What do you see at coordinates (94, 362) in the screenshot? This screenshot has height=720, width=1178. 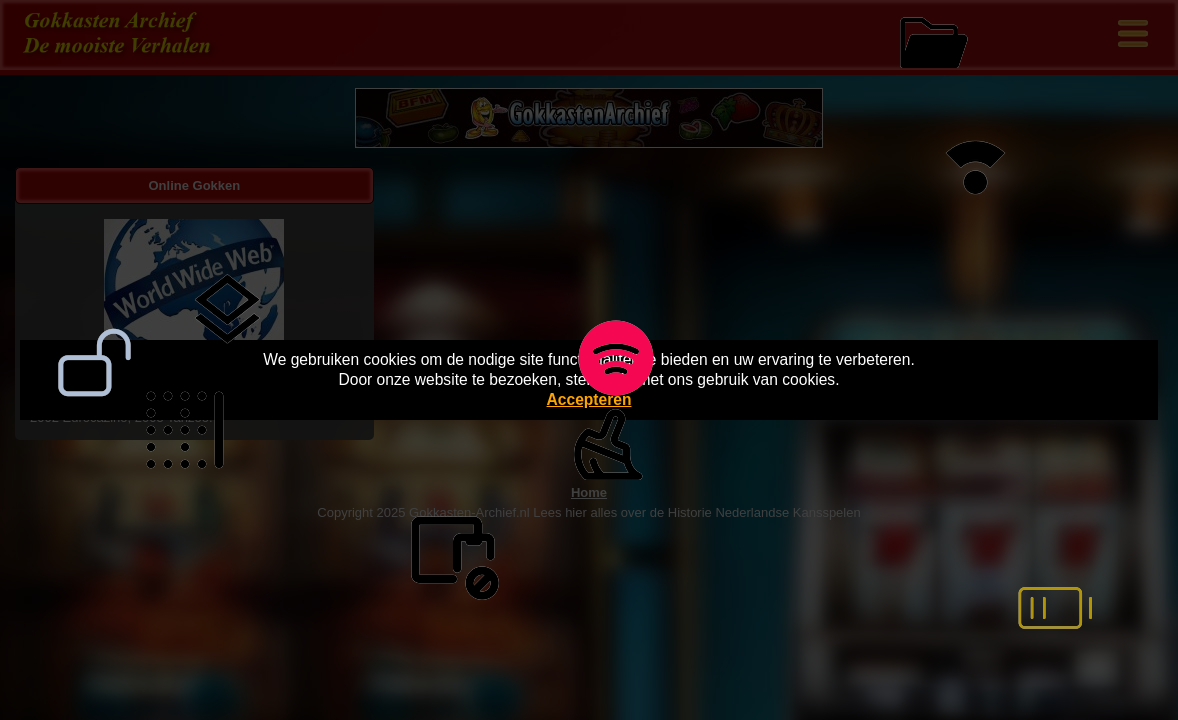 I see `unlocked or unsecured state` at bounding box center [94, 362].